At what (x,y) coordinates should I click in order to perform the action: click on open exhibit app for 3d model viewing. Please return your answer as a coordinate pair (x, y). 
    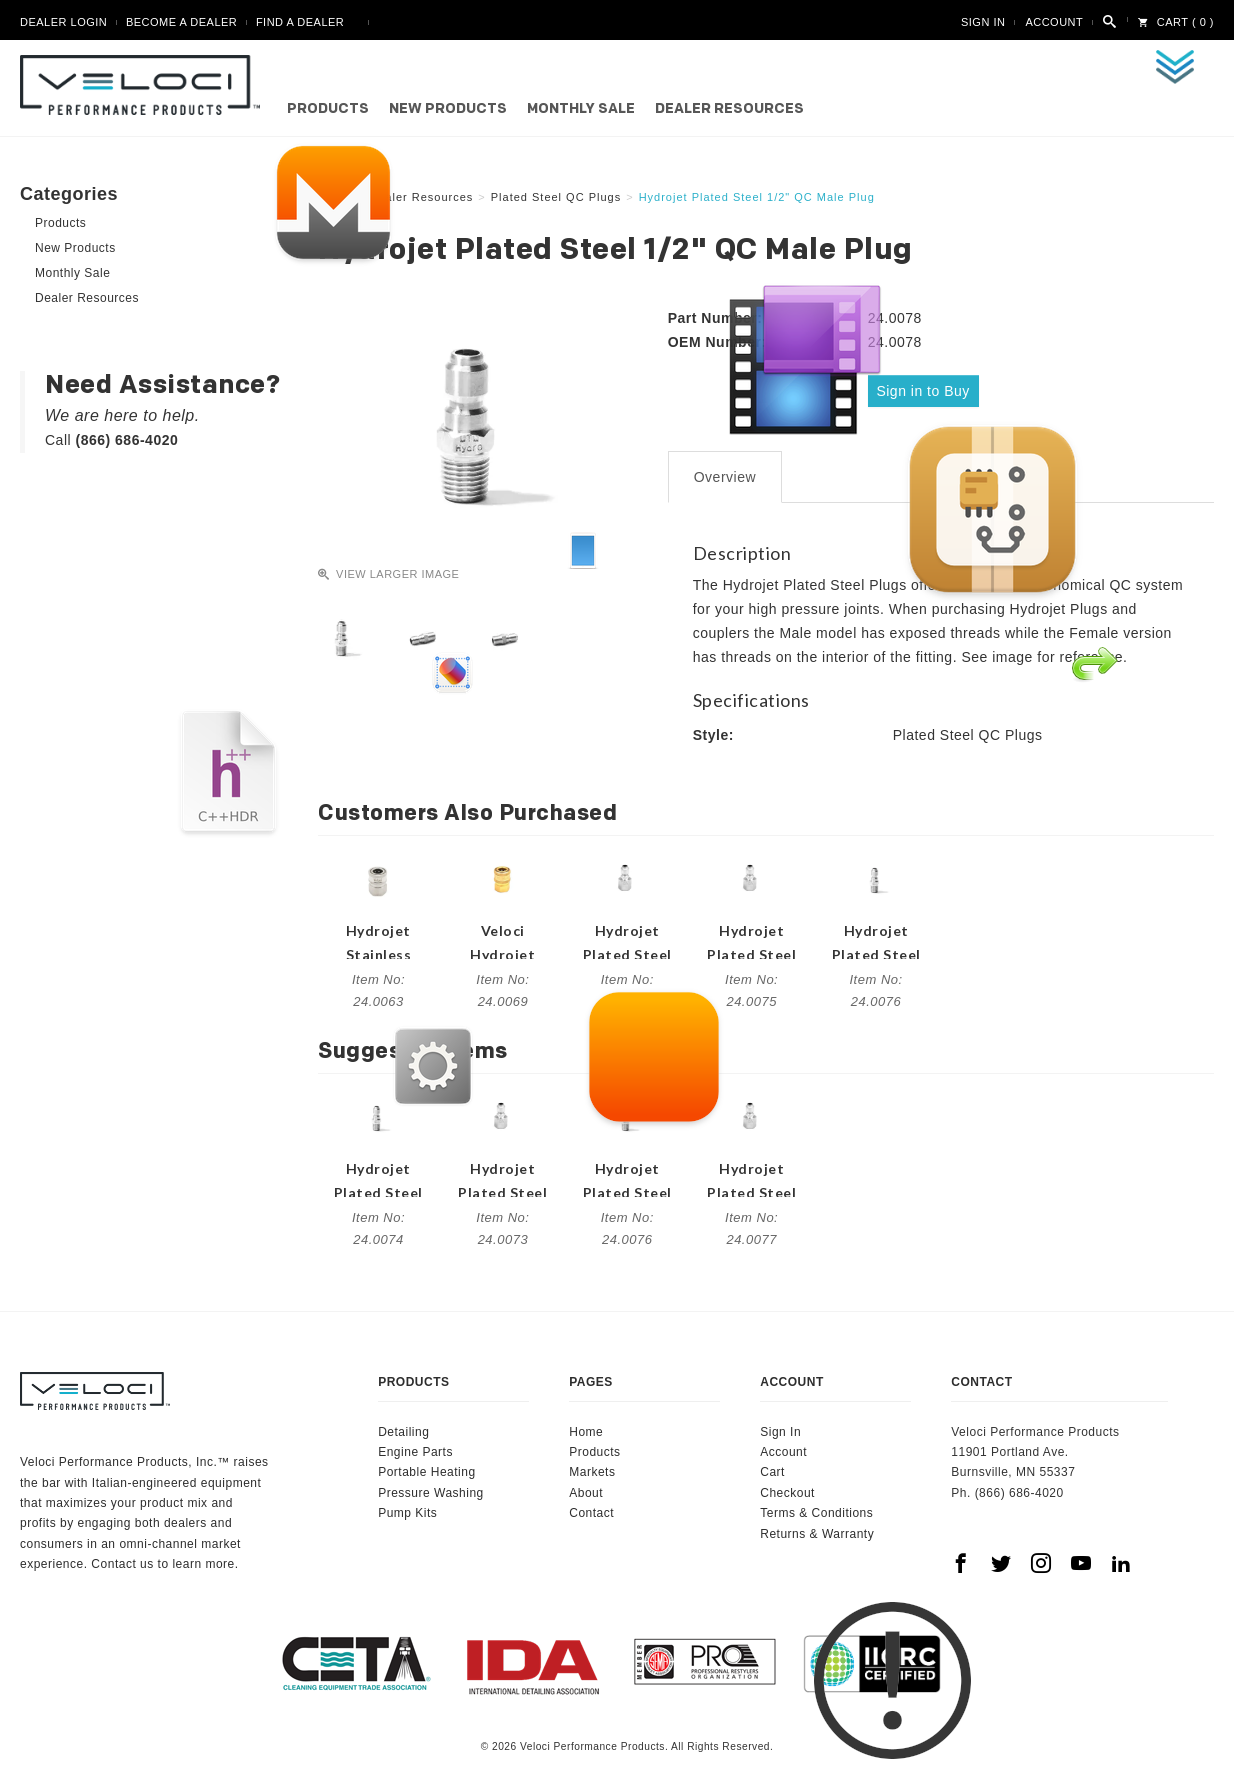
    Looking at the image, I should click on (452, 672).